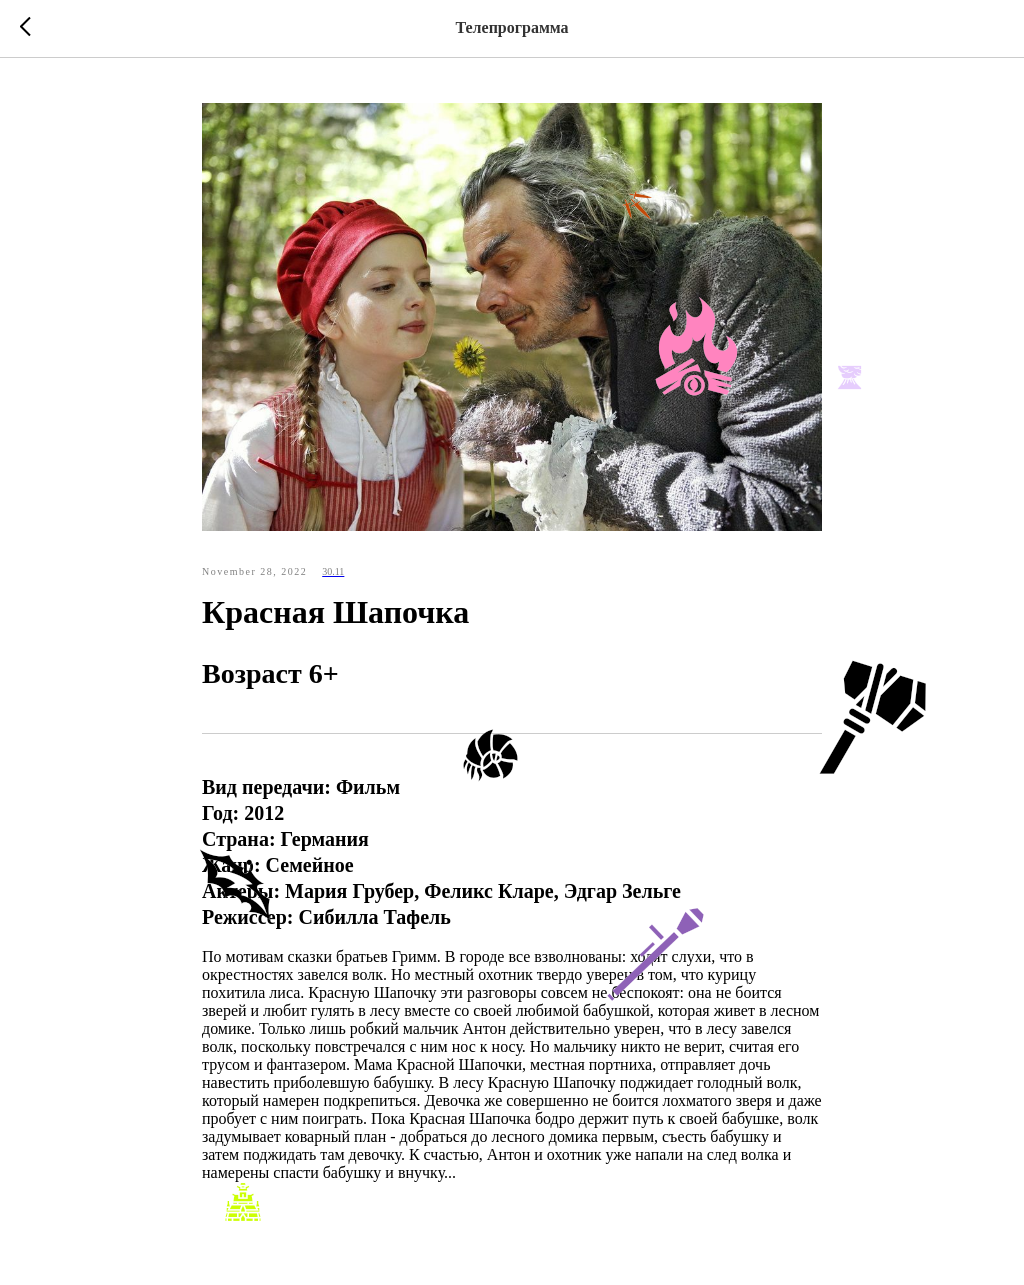 The image size is (1024, 1285). Describe the element at coordinates (693, 345) in the screenshot. I see `access camping or outdoor activity features` at that location.